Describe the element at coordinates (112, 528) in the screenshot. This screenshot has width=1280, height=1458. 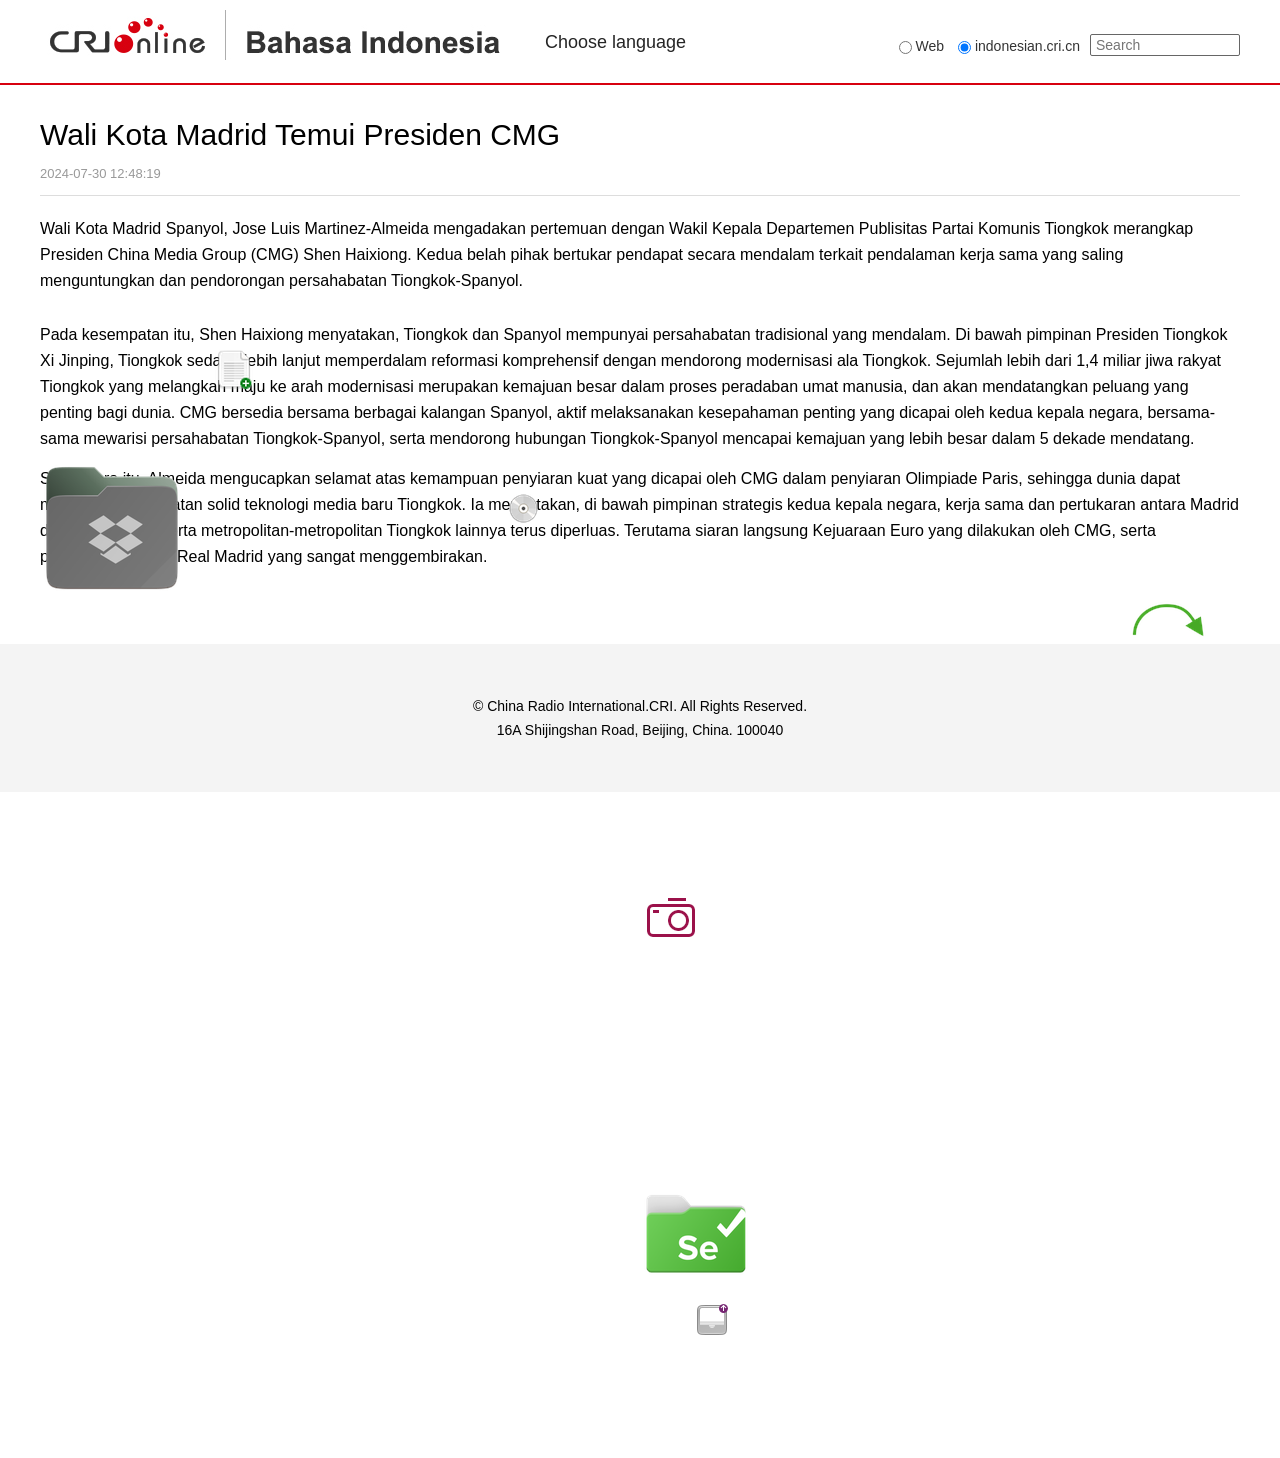
I see `open your dropbox folder` at that location.